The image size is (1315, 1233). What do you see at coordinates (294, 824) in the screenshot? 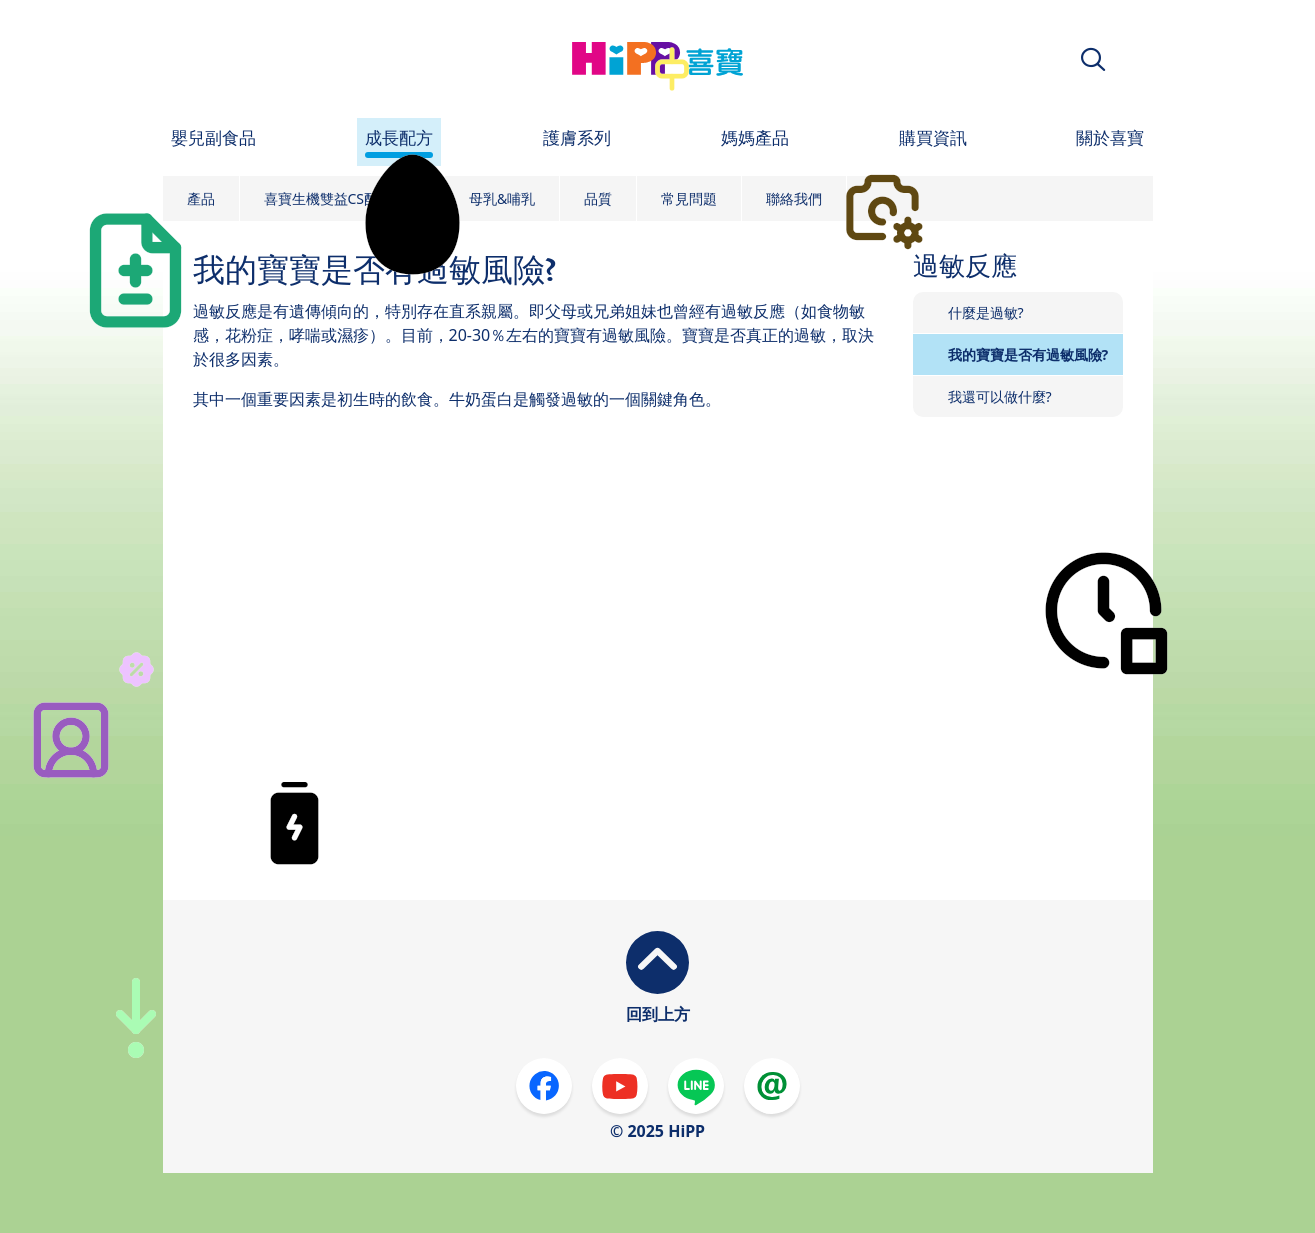
I see `indicates device is currently charging` at bounding box center [294, 824].